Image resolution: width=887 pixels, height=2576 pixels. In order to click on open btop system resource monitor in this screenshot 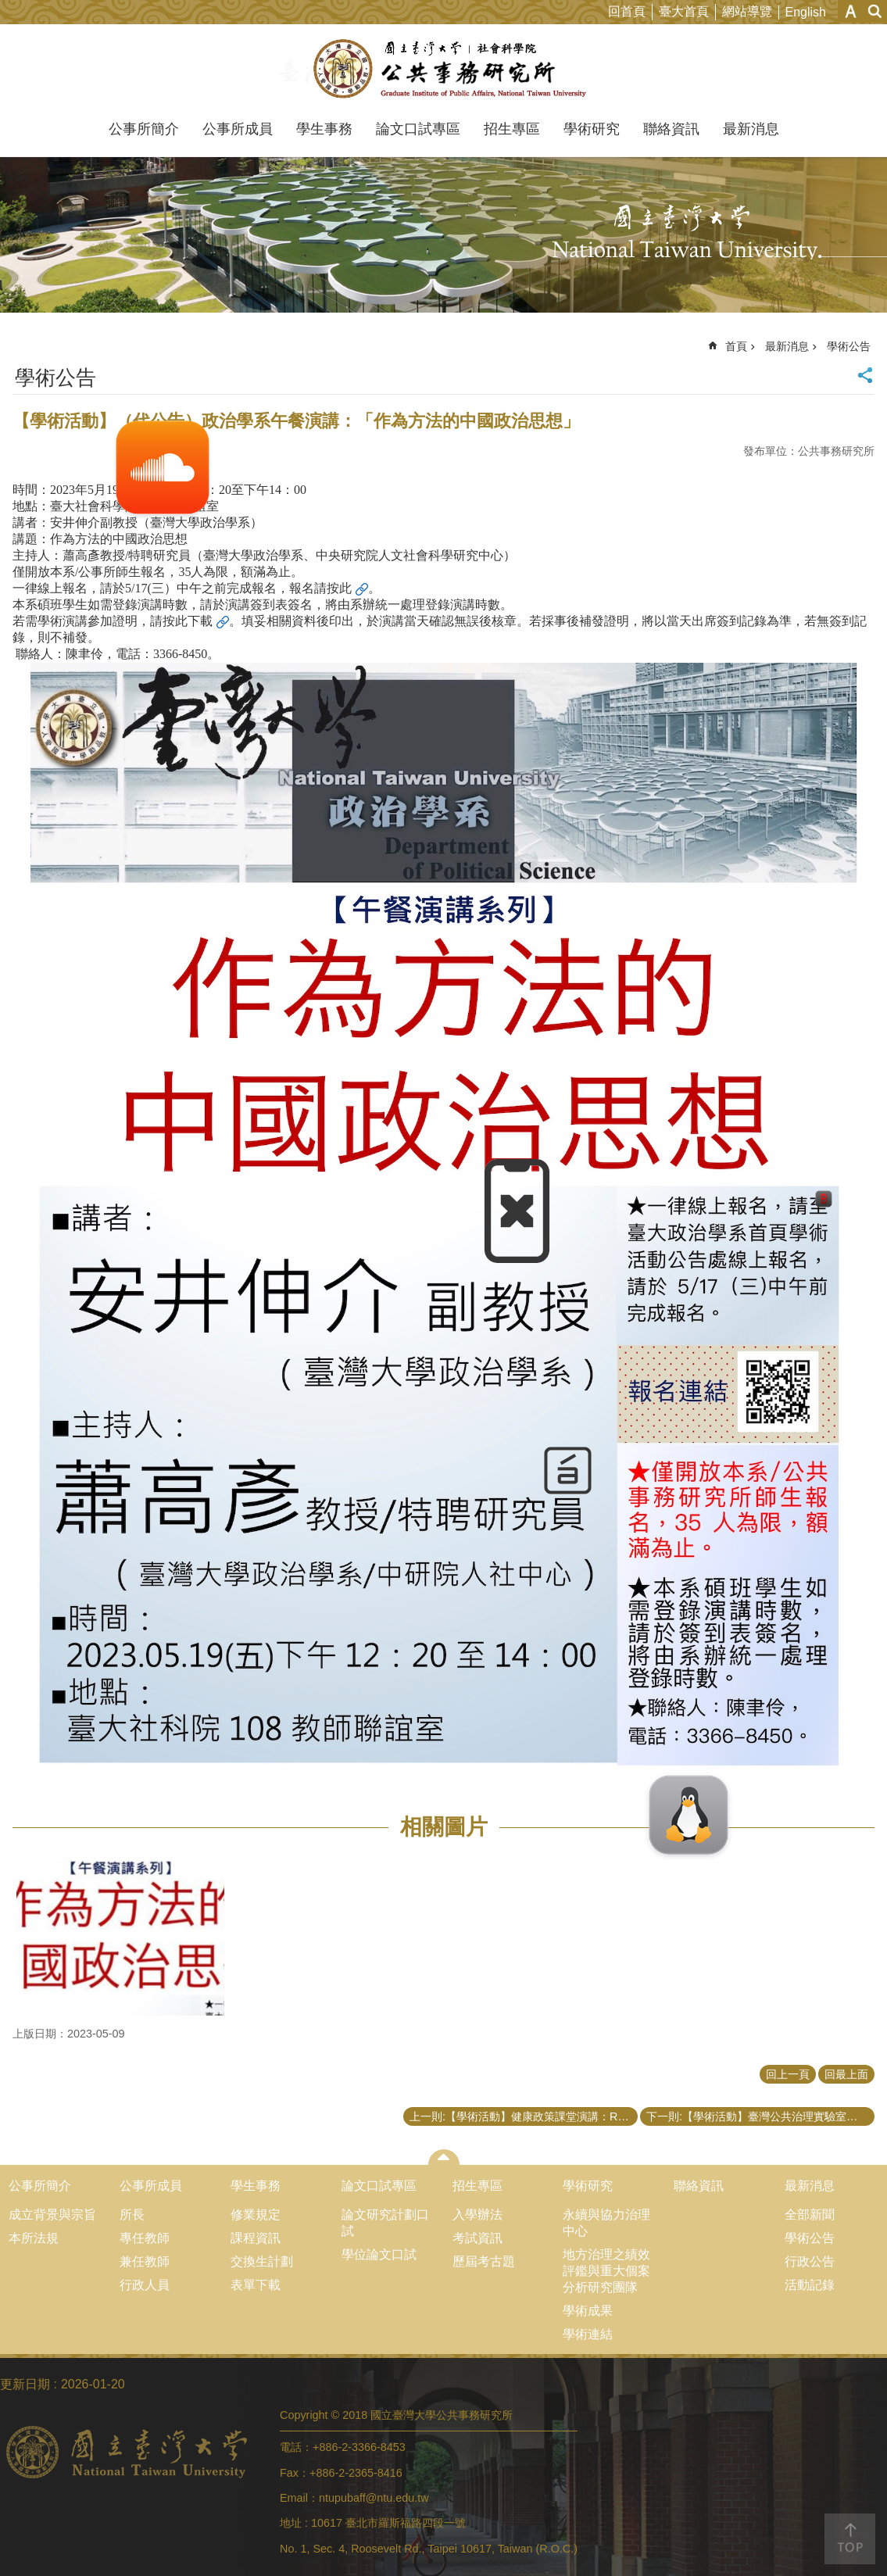, I will do `click(824, 1199)`.